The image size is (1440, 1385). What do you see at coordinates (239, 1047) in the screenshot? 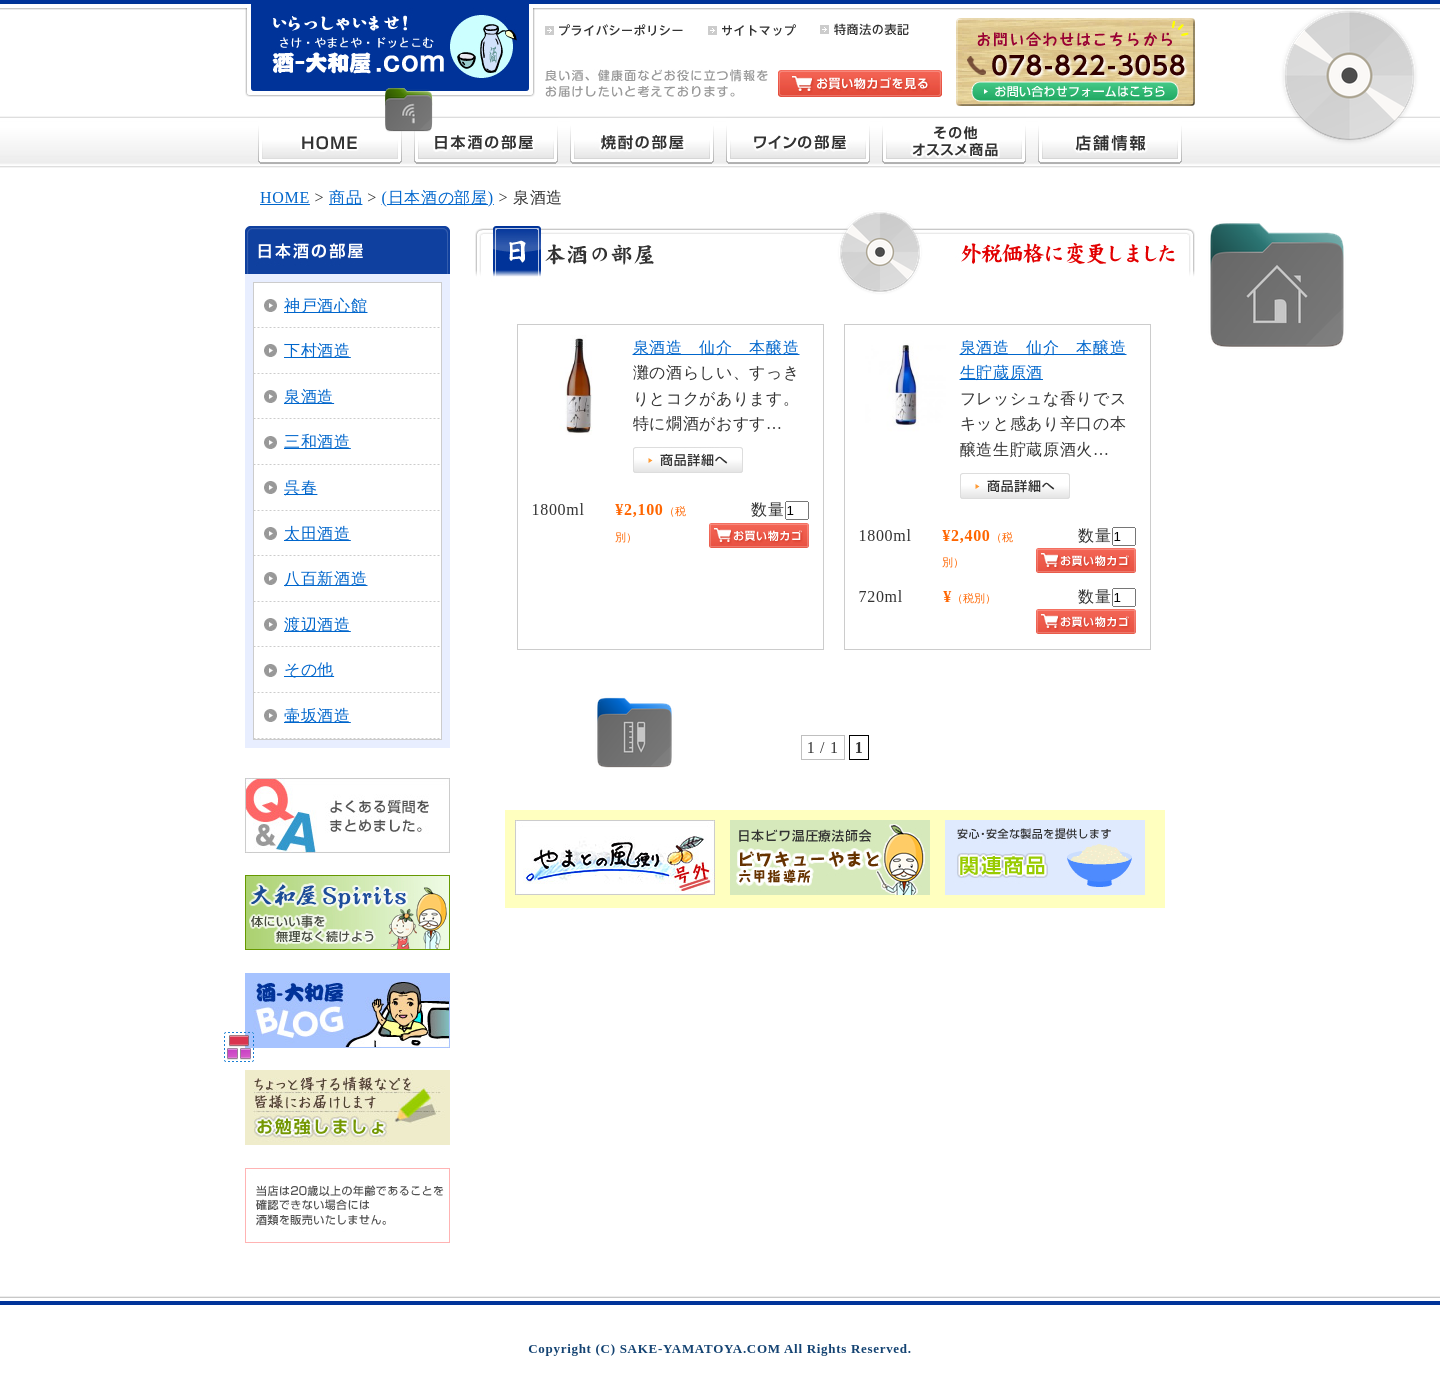
I see `select all items in the current view` at bounding box center [239, 1047].